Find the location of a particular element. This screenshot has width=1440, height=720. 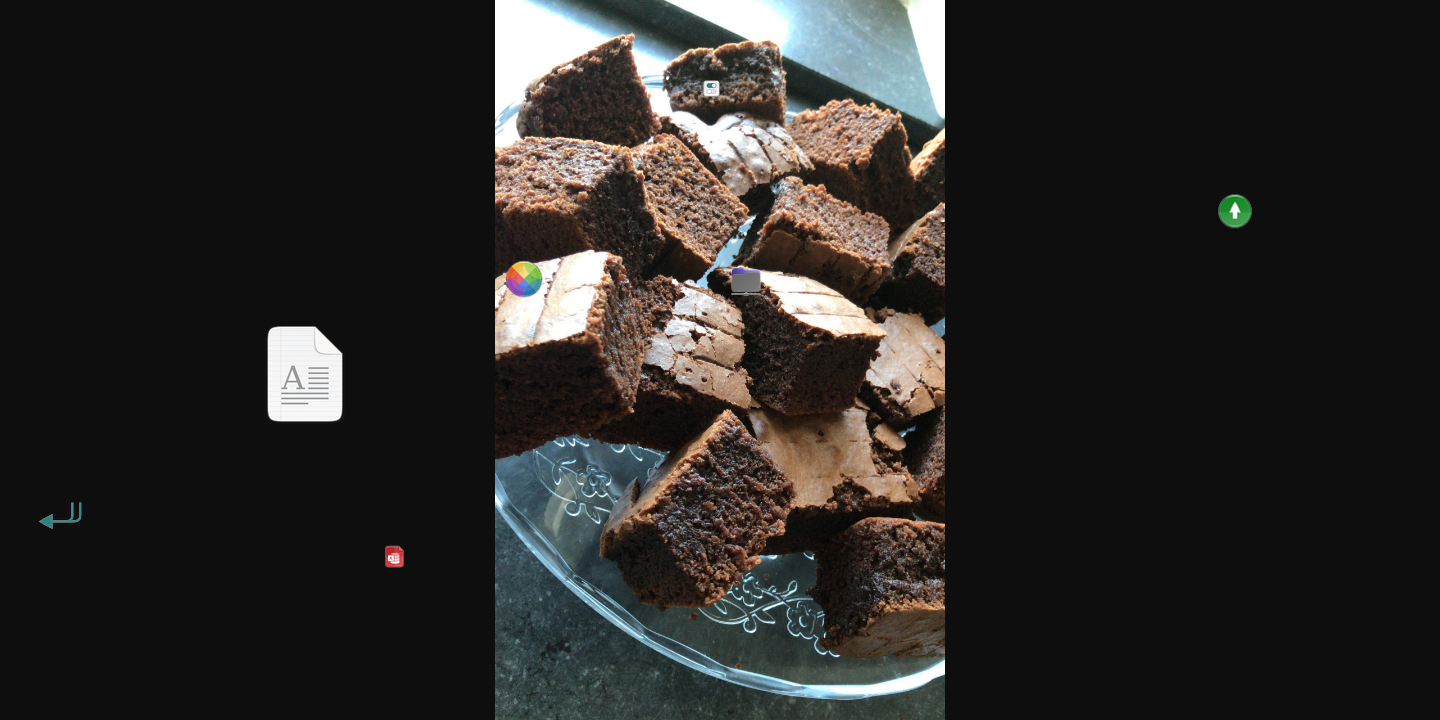

open gnome tweaks settings is located at coordinates (711, 88).